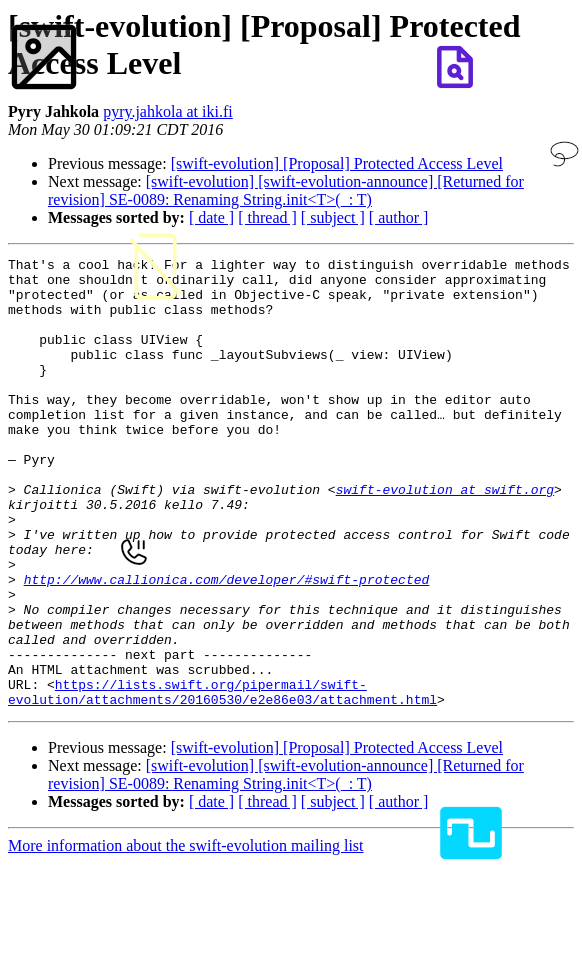 The height and width of the screenshot is (953, 582). What do you see at coordinates (455, 67) in the screenshot?
I see `search within a document` at bounding box center [455, 67].